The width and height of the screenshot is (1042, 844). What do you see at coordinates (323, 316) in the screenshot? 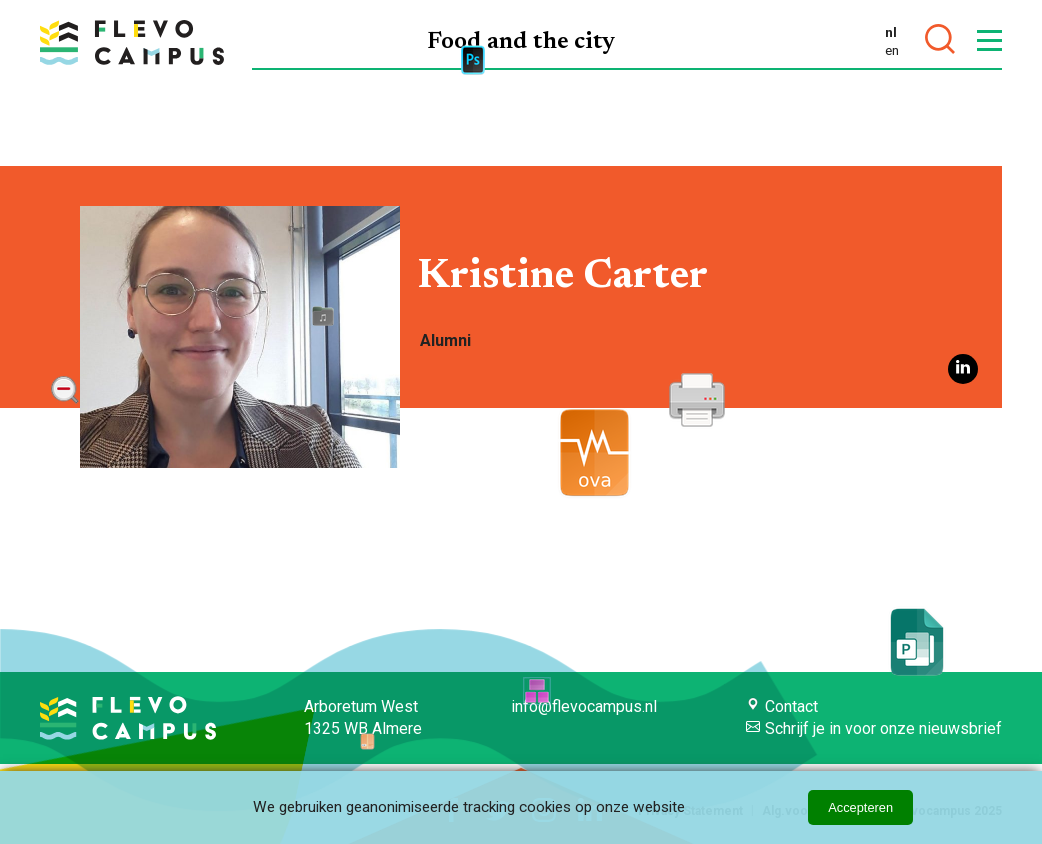
I see `open your music folder` at bounding box center [323, 316].